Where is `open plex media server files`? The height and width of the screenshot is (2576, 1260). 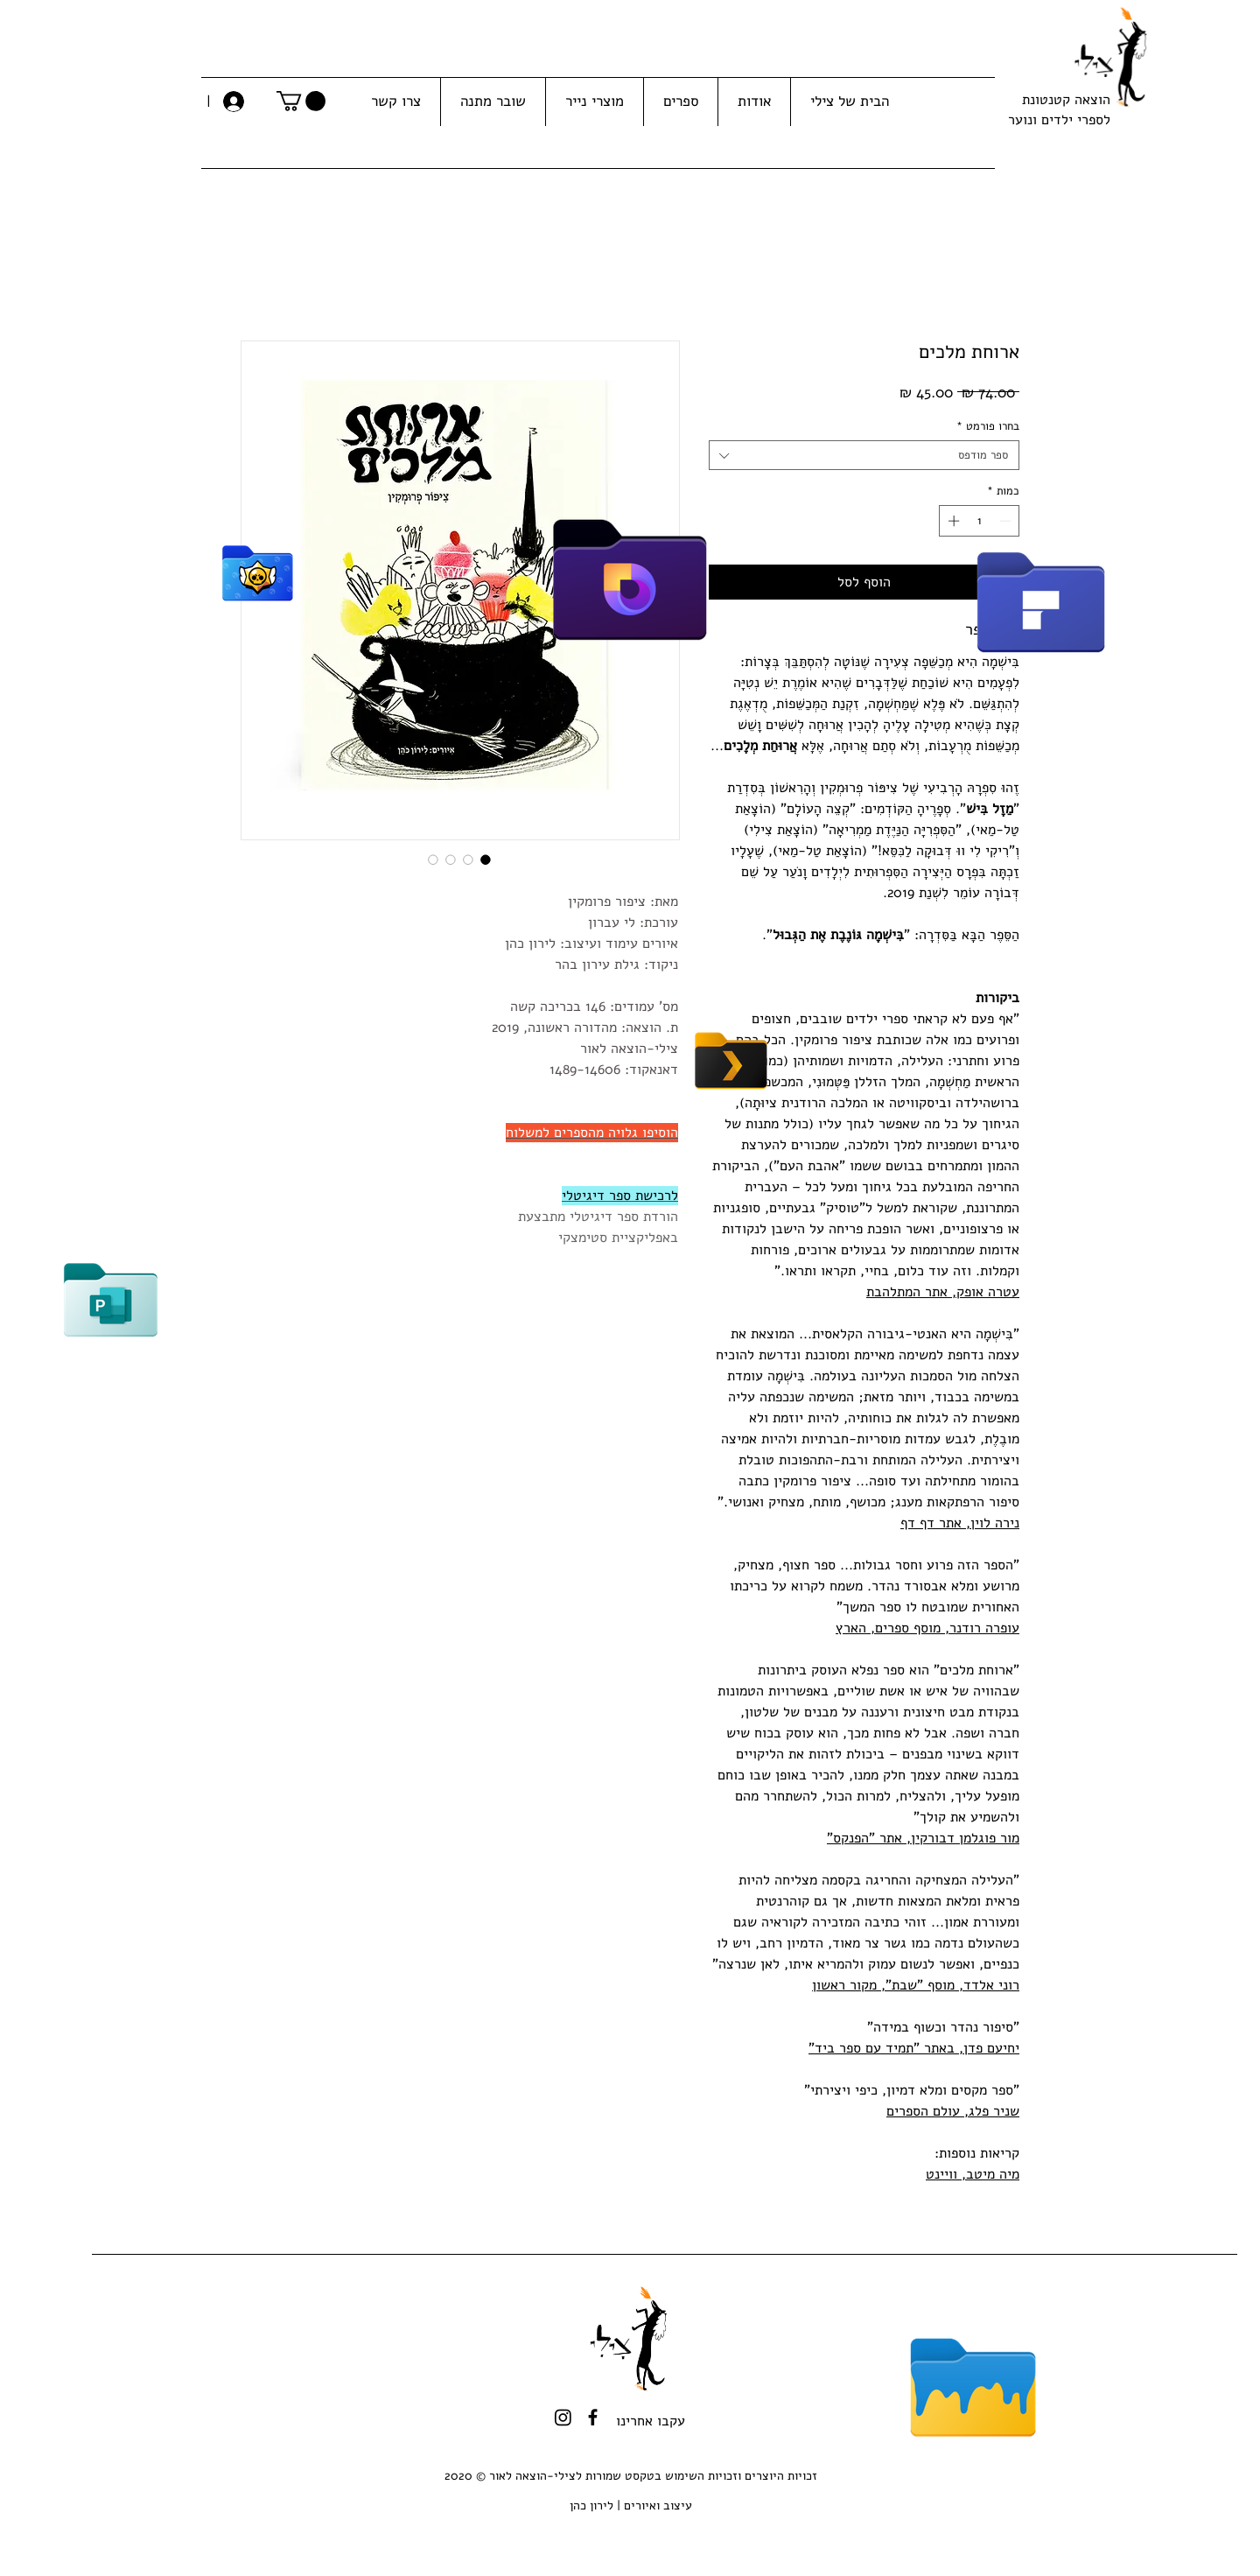 open plex media server files is located at coordinates (731, 1063).